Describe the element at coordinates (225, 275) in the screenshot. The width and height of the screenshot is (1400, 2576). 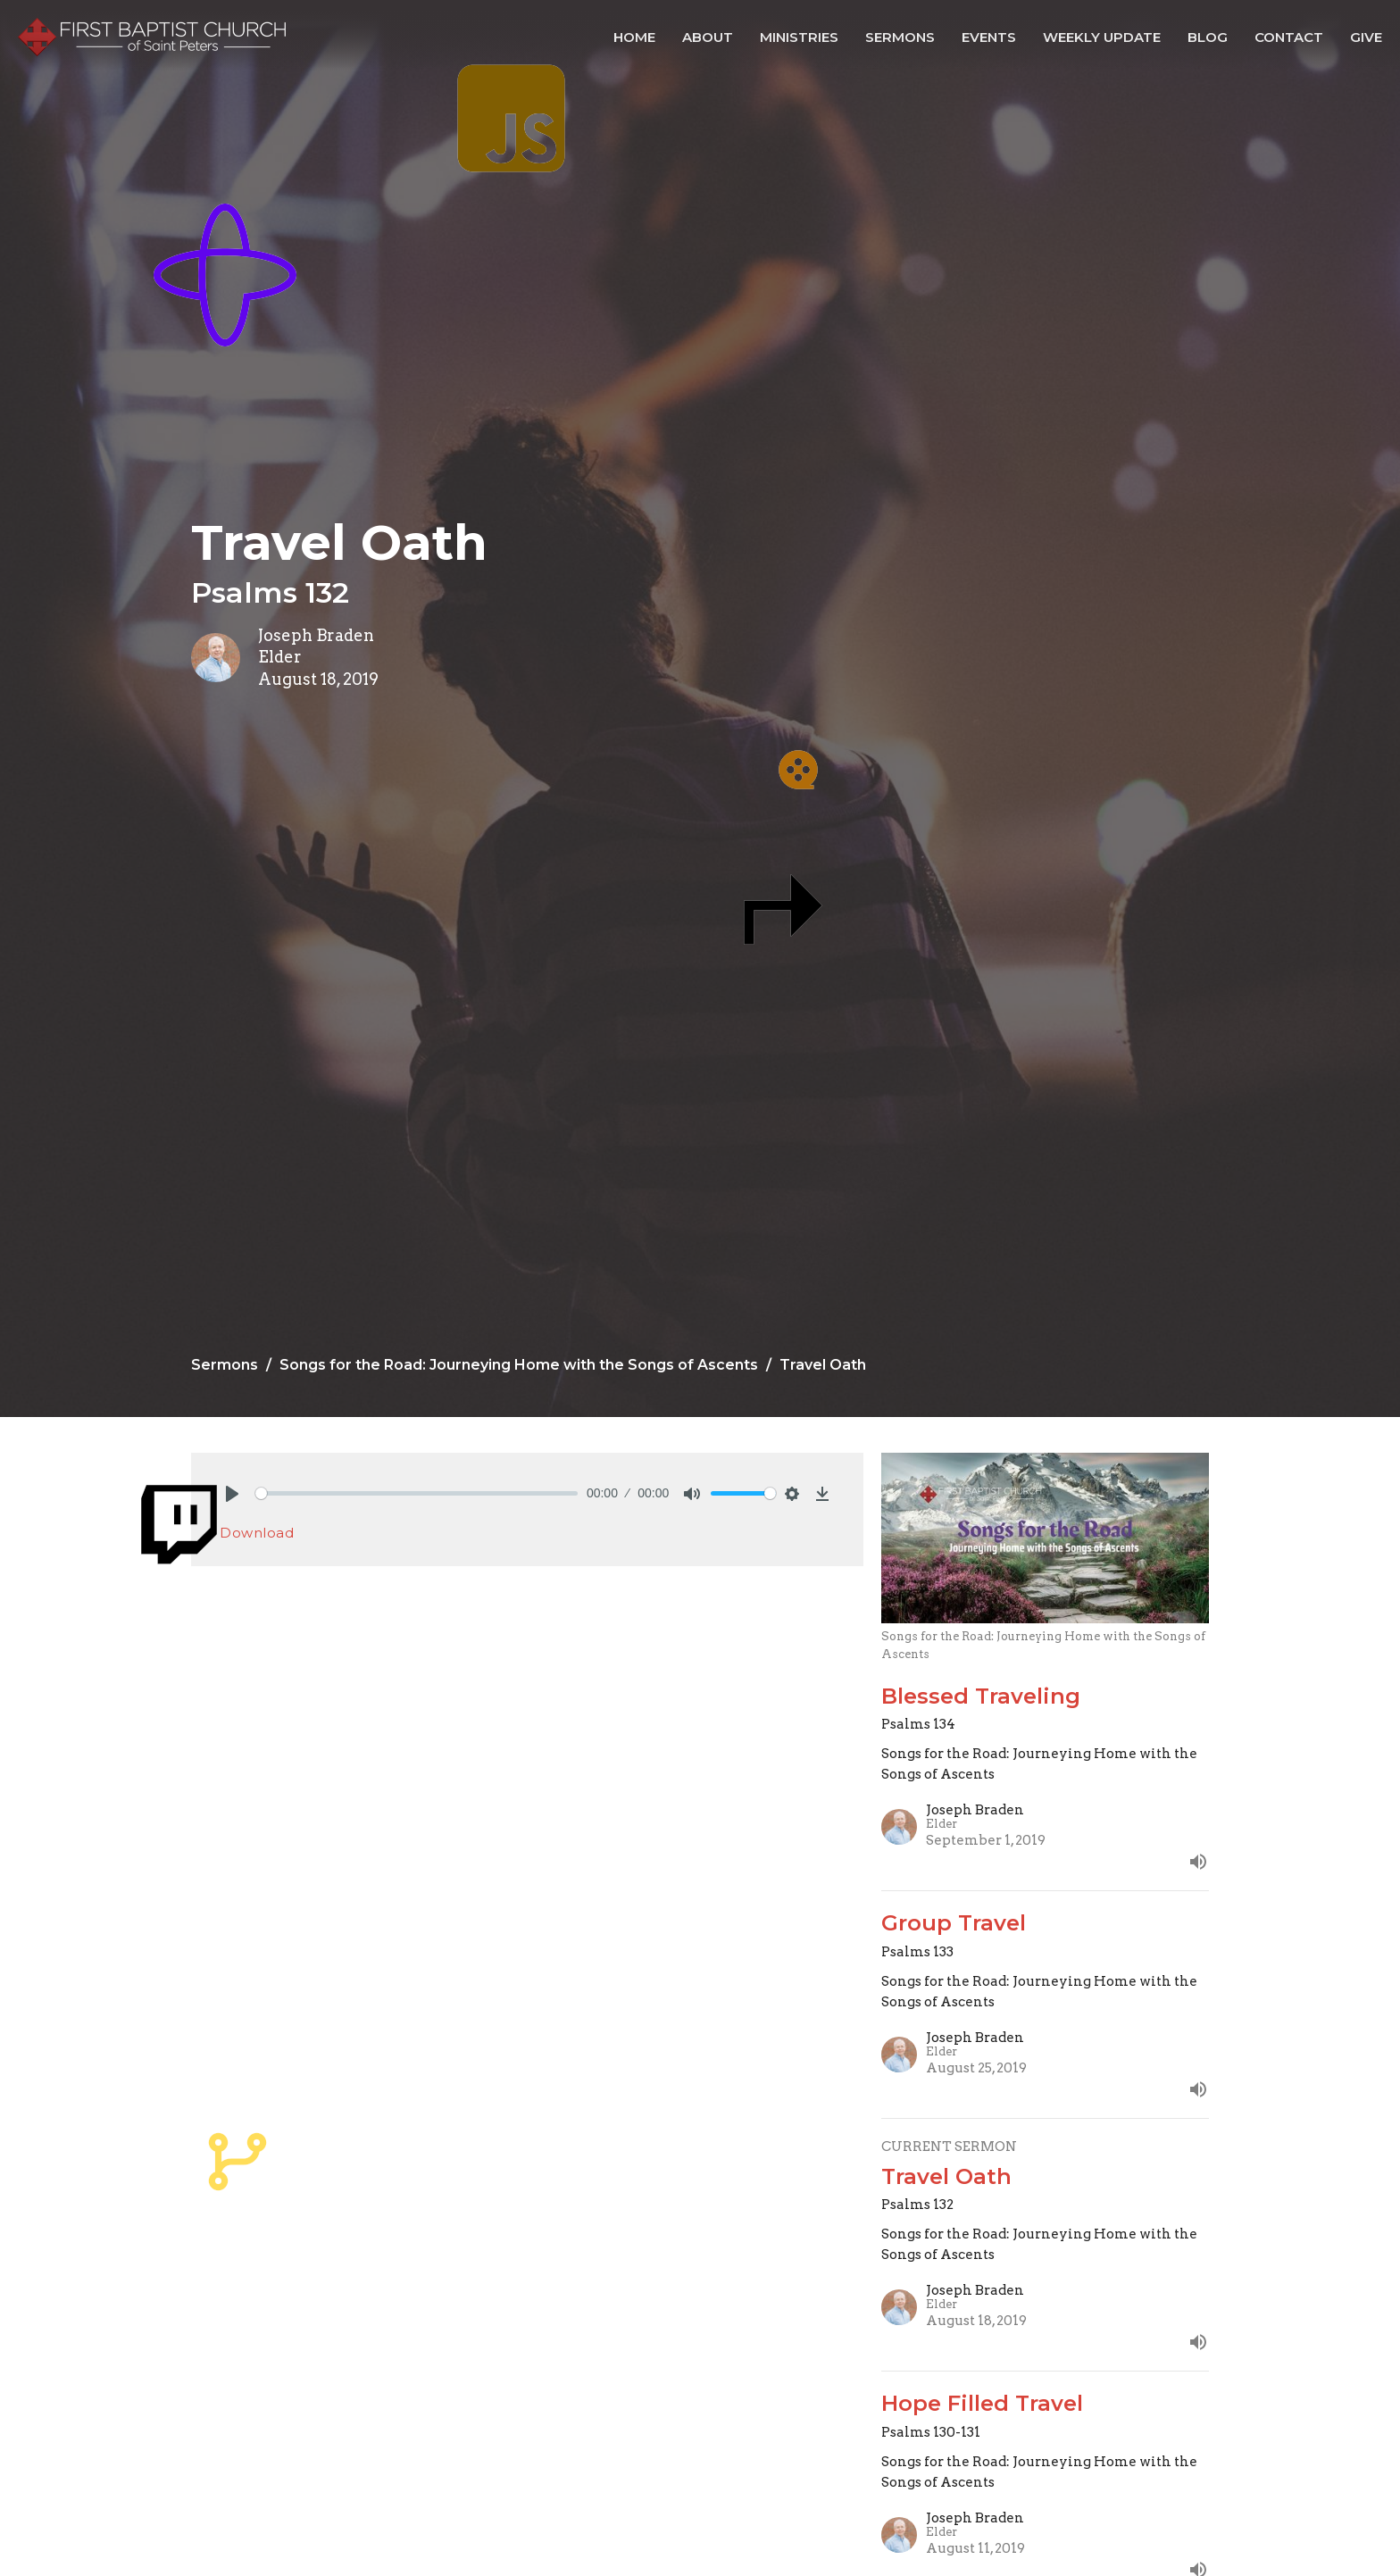
I see `Temporal workflow platform logo` at that location.